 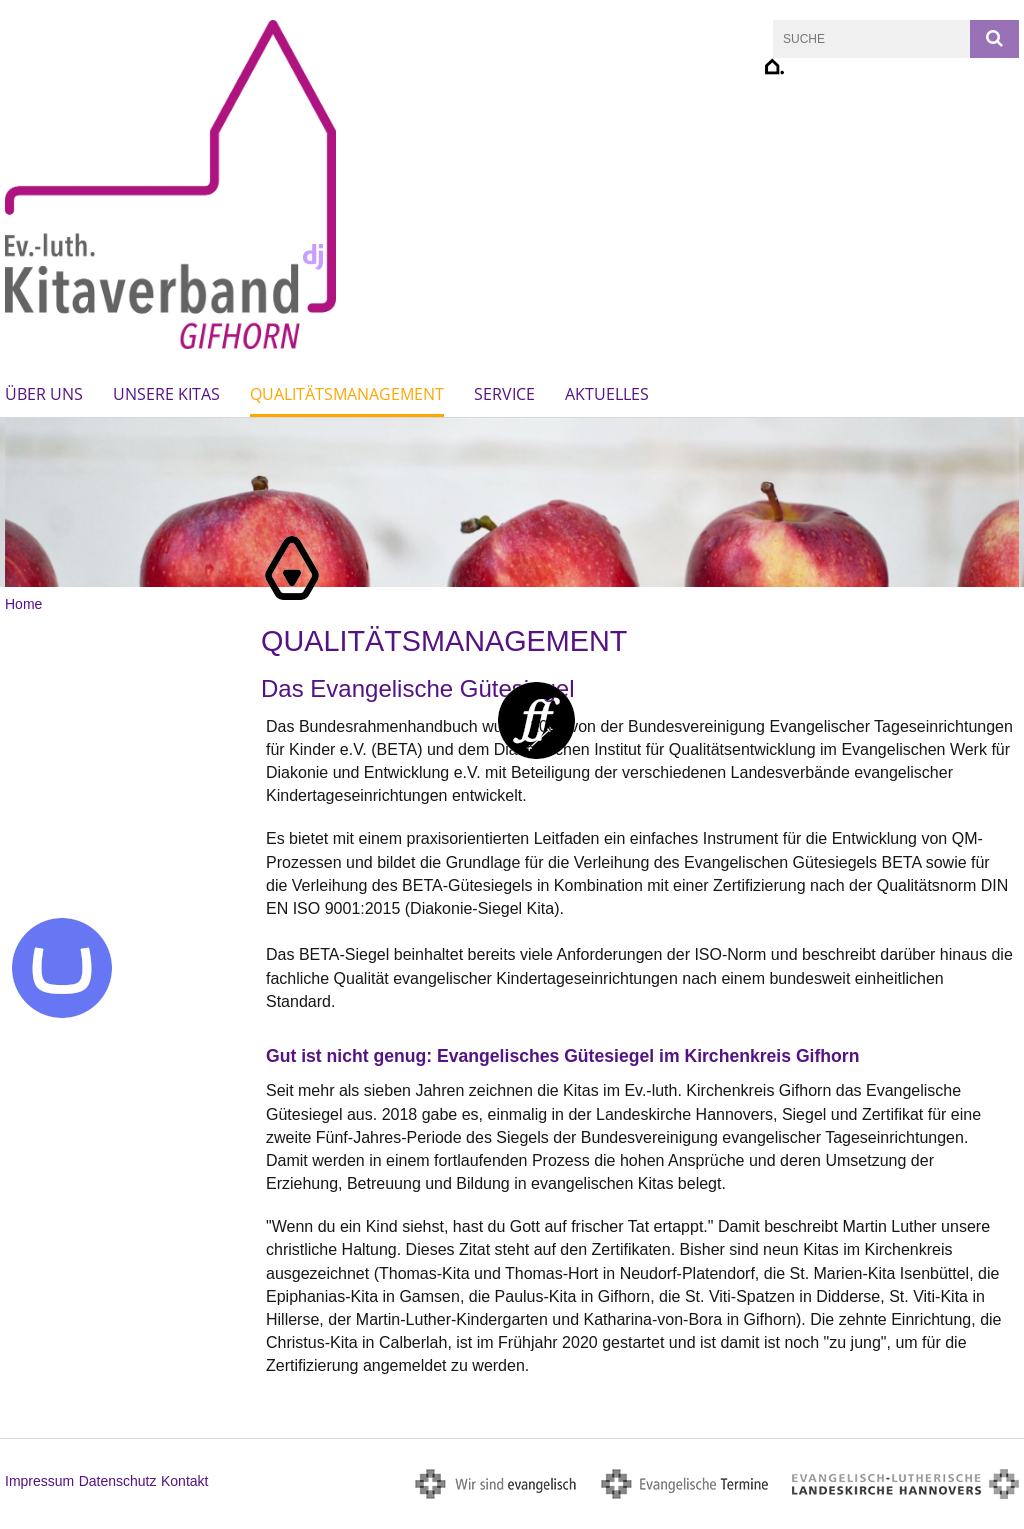 What do you see at coordinates (62, 968) in the screenshot?
I see `umbraco content management system logo` at bounding box center [62, 968].